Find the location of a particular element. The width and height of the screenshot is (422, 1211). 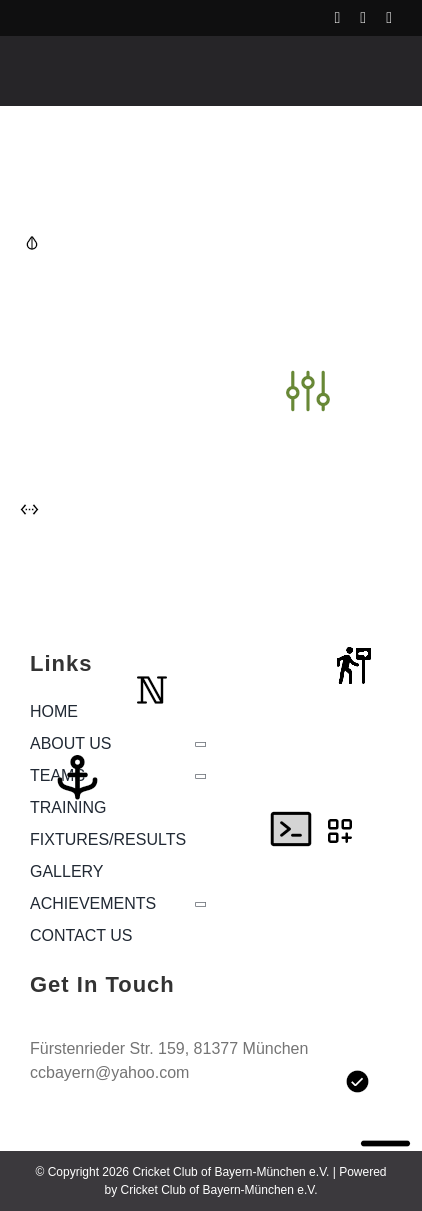

indicates 50% humidity level is located at coordinates (32, 243).